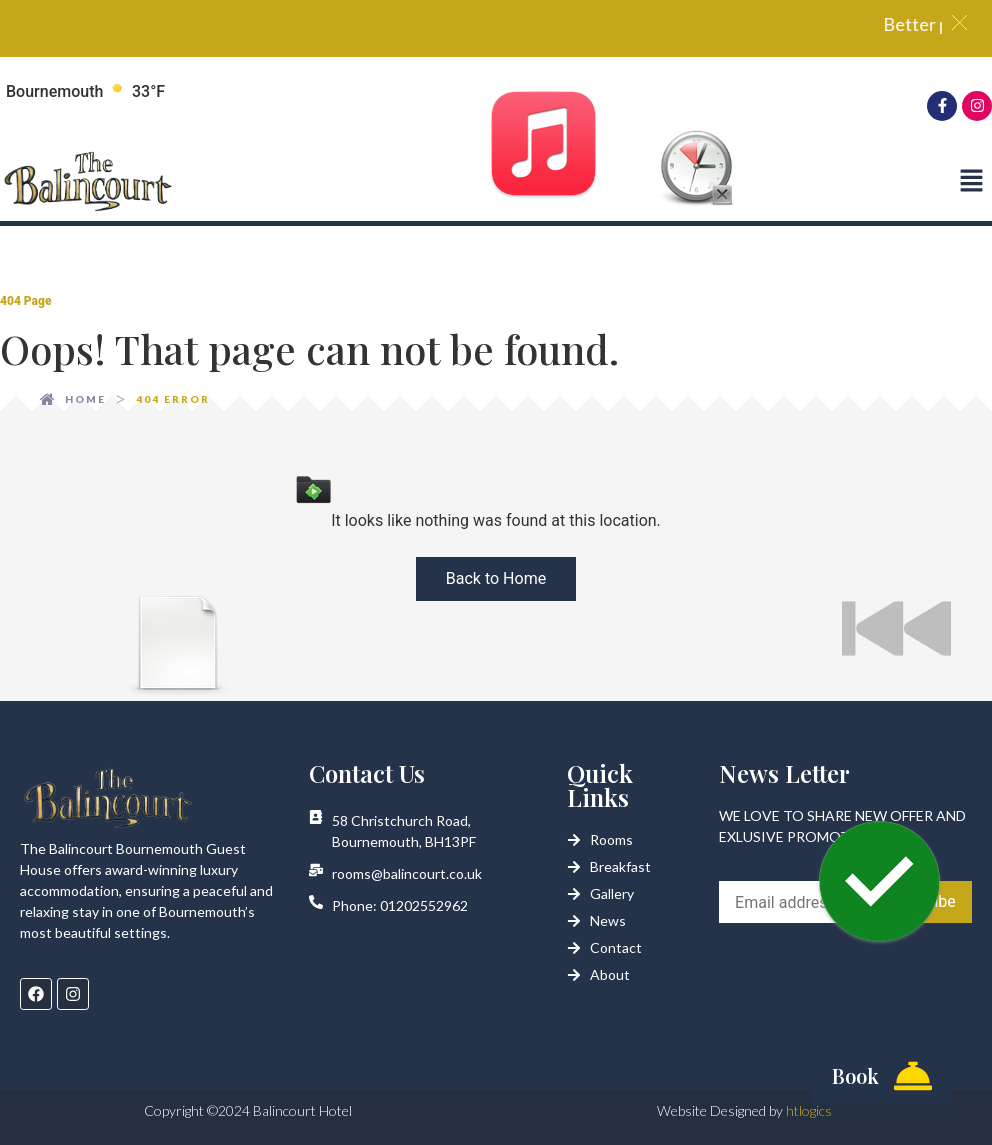 Image resolution: width=992 pixels, height=1145 pixels. What do you see at coordinates (698, 166) in the screenshot?
I see `indicates a missed appointment or scheduled event` at bounding box center [698, 166].